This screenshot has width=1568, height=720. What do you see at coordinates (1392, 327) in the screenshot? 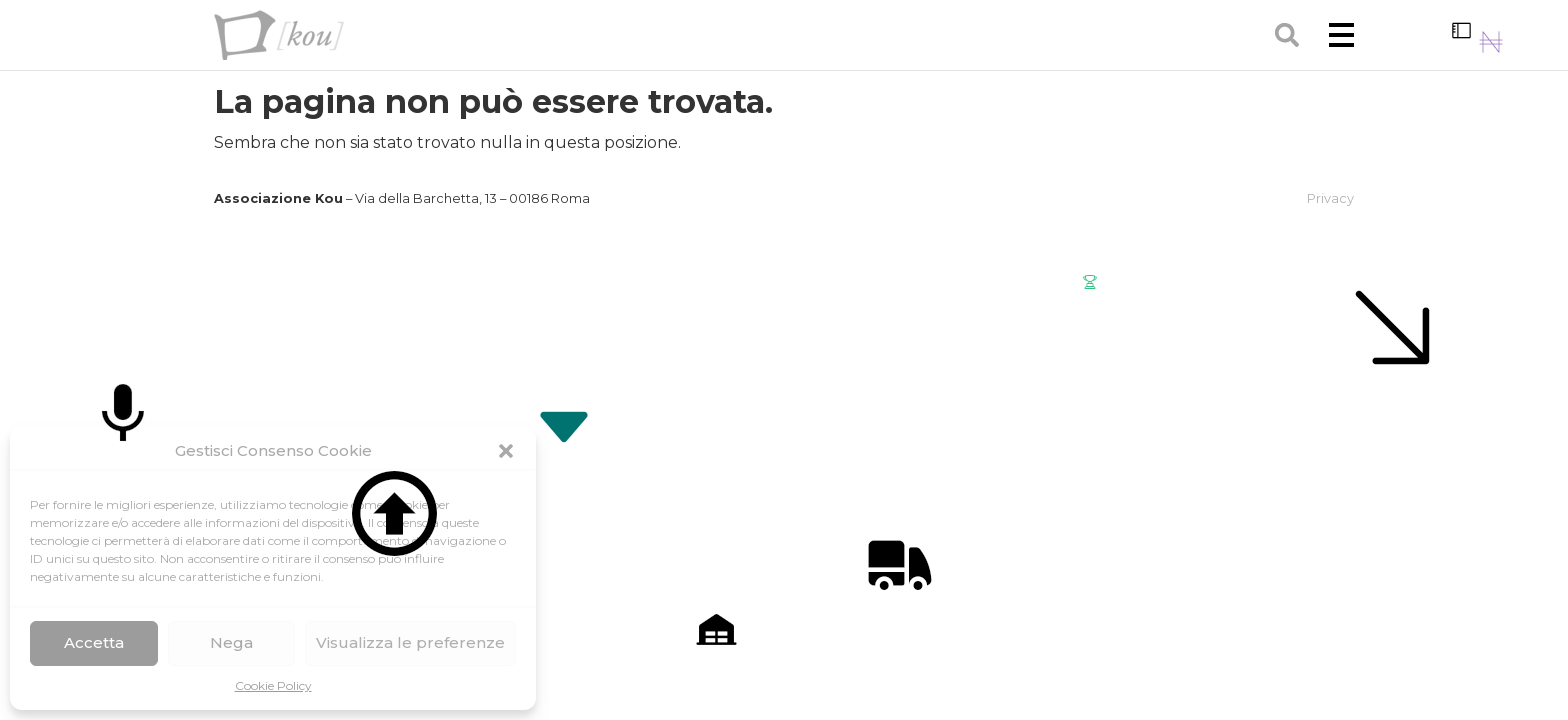
I see `navigate to the next item diagonally` at bounding box center [1392, 327].